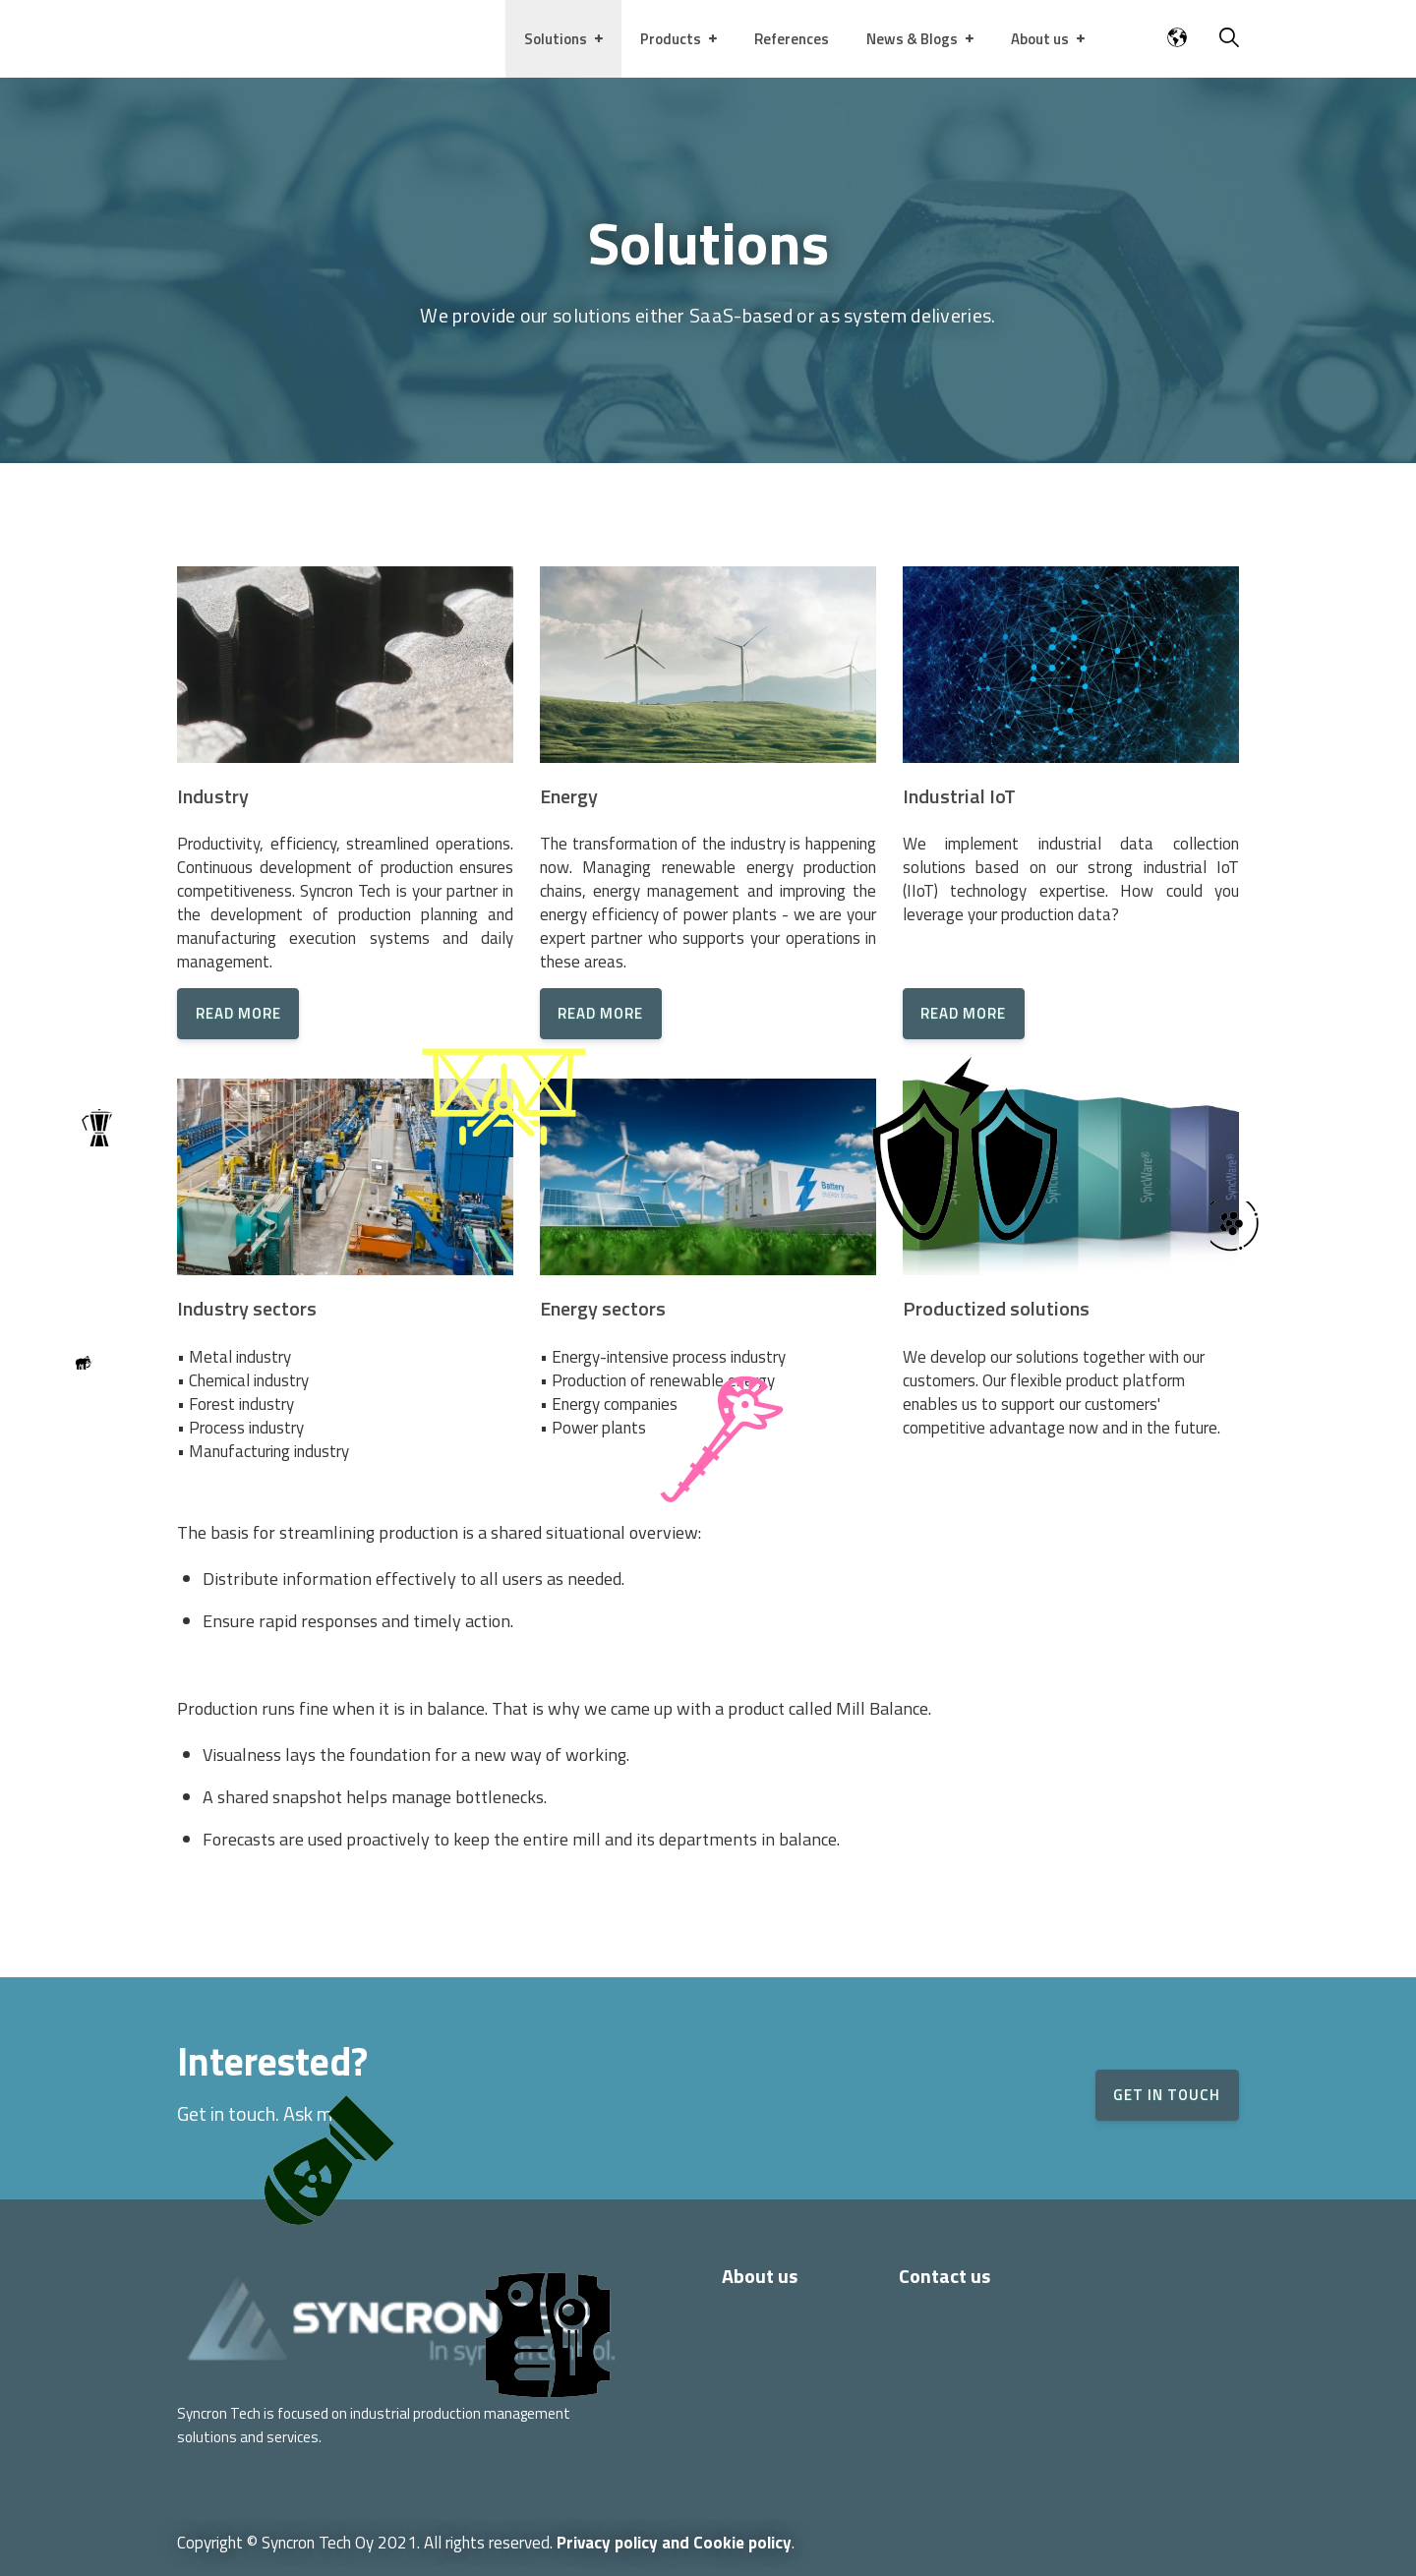  I want to click on browse coffee brewing recipes, so click(99, 1128).